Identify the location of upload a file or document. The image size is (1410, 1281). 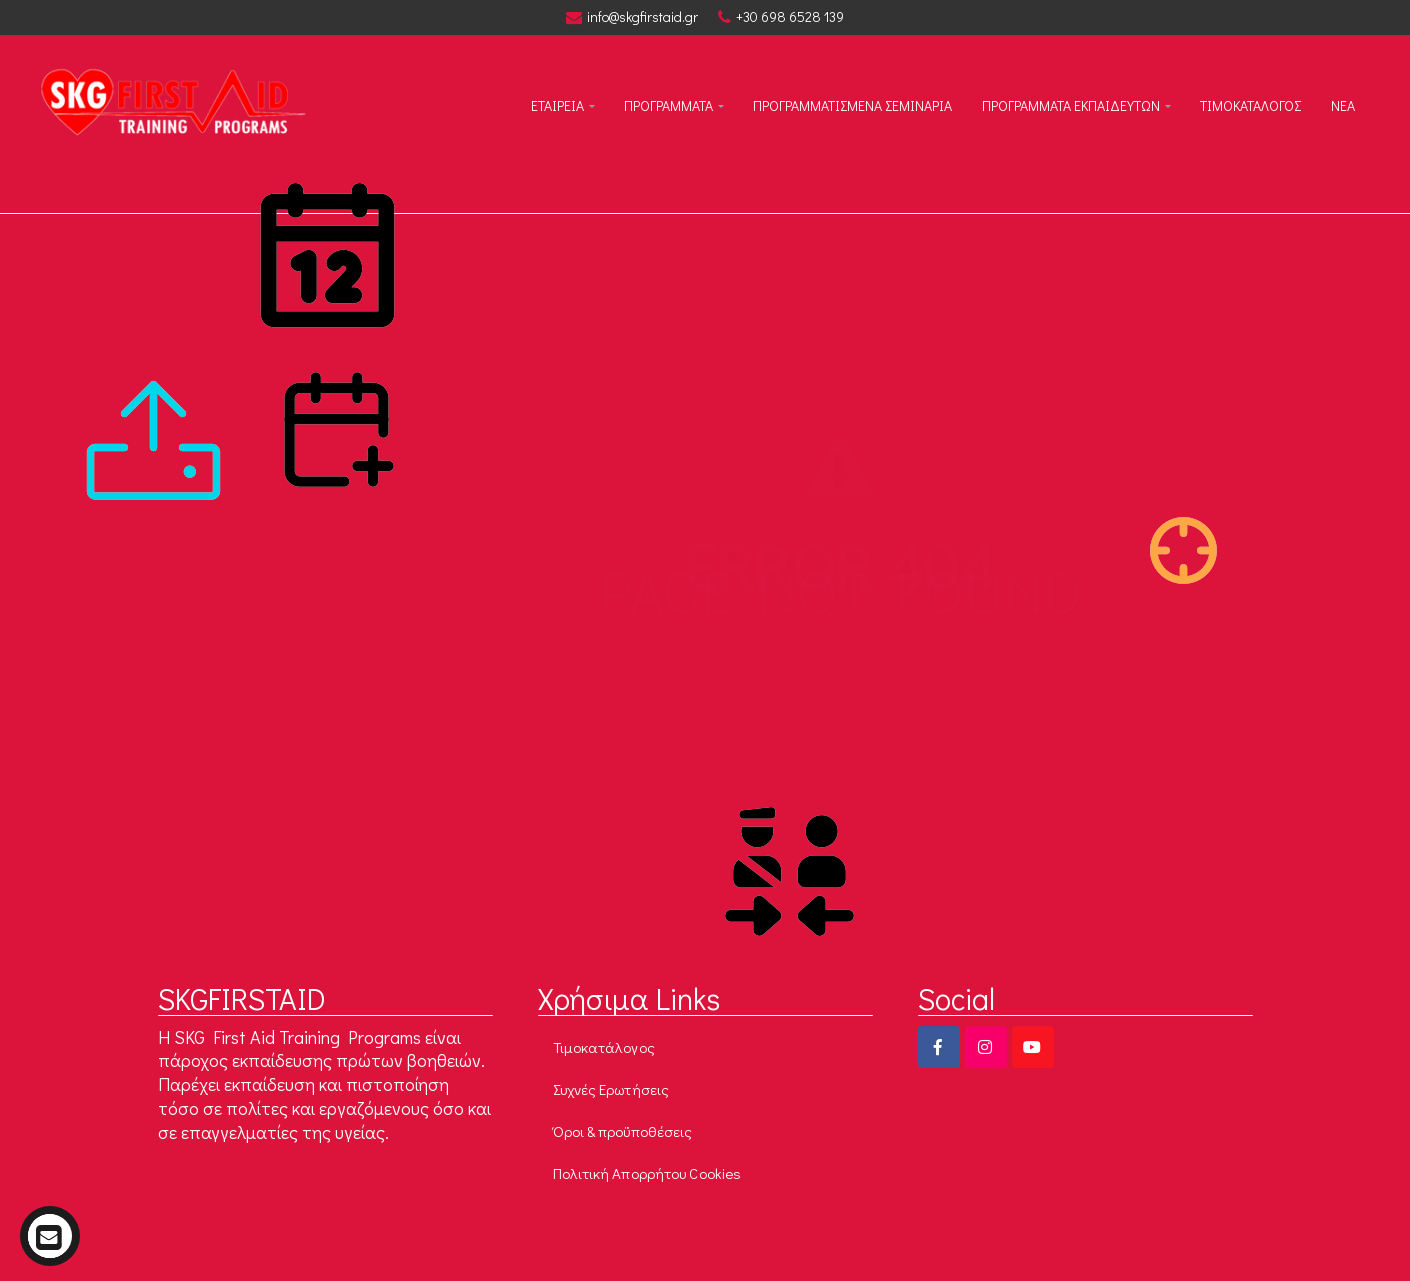
(153, 447).